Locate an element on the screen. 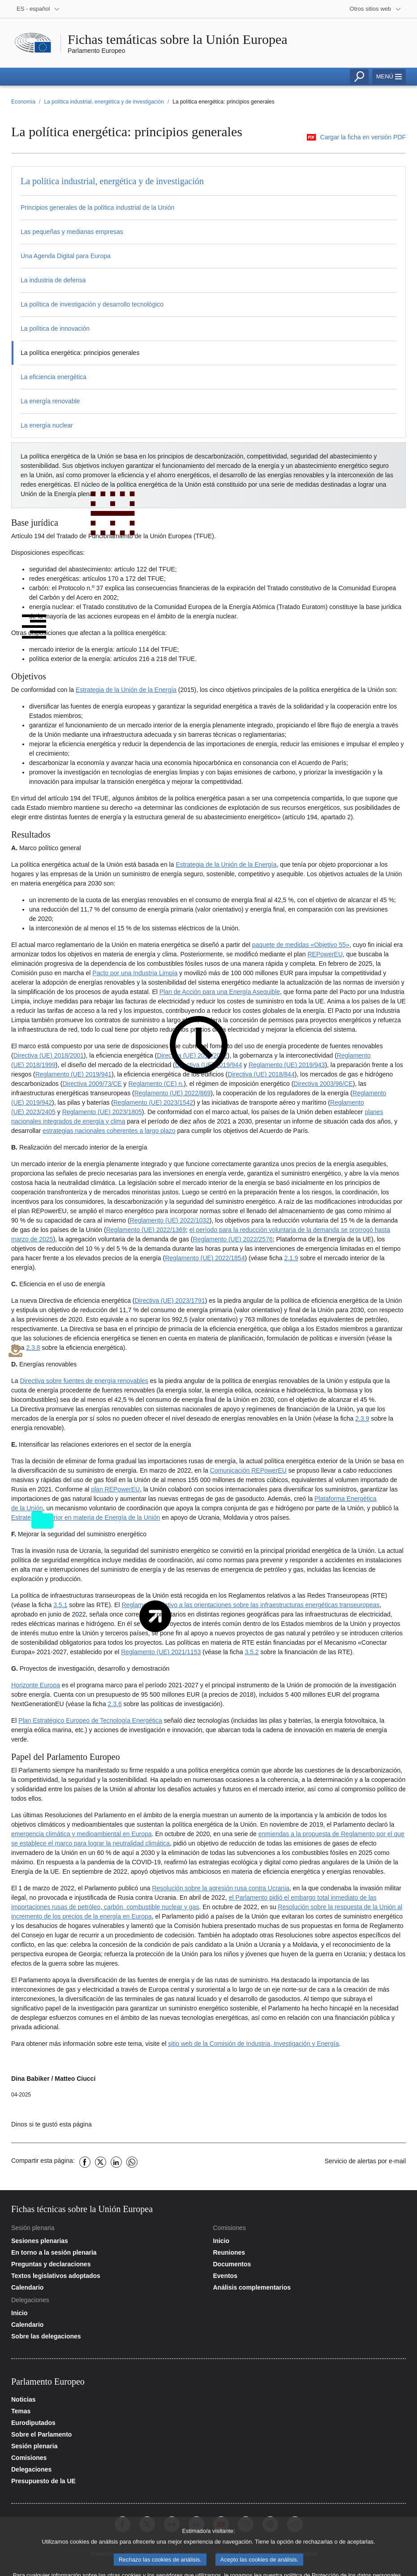 This screenshot has height=2576, width=417. add horizontal border to selected cells is located at coordinates (112, 513).